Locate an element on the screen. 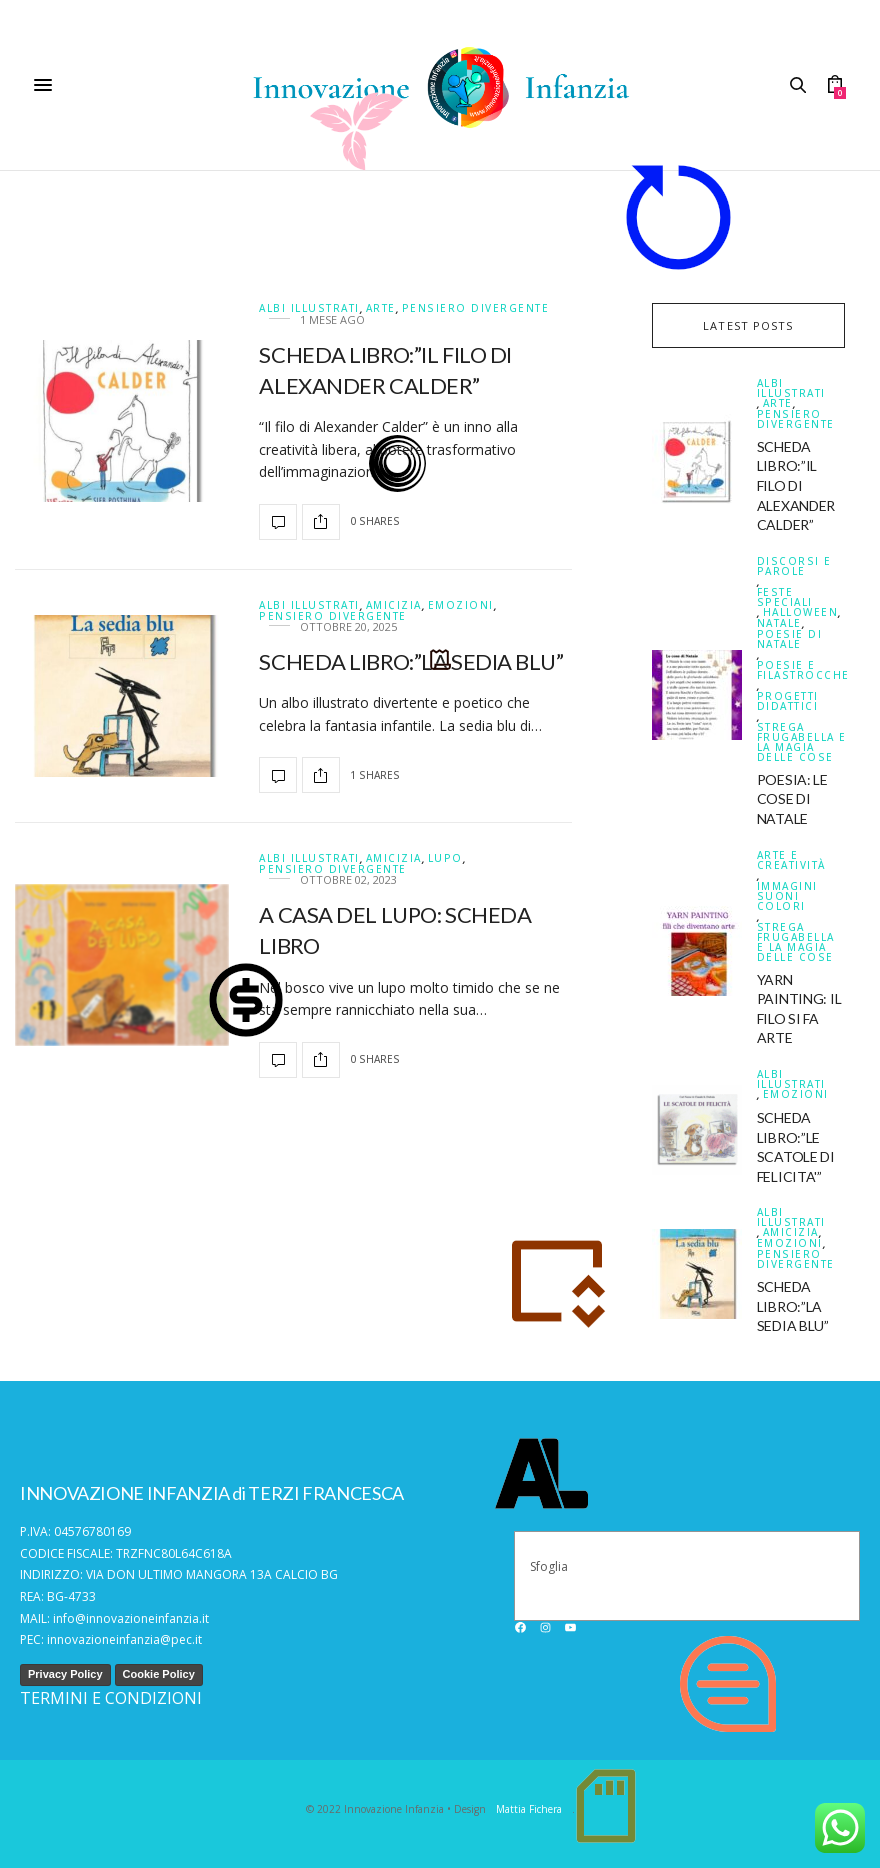  reset or refresh to original state is located at coordinates (678, 217).